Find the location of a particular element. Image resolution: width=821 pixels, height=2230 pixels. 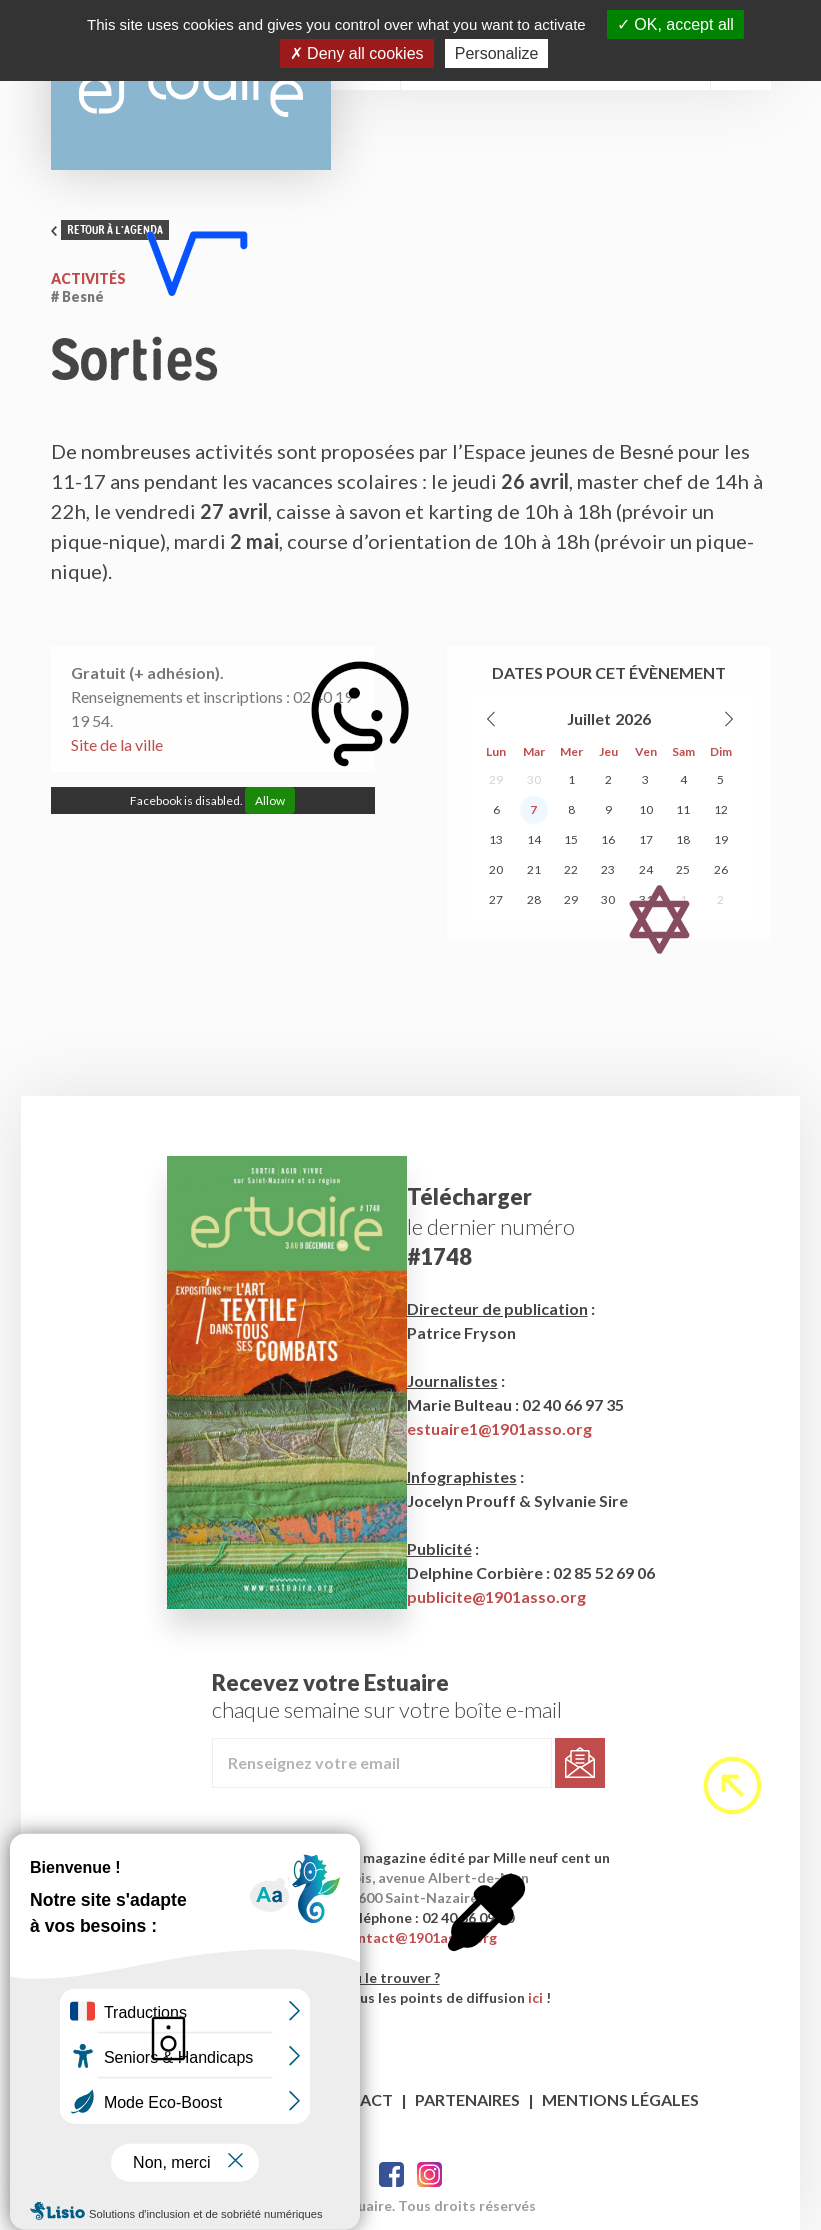

adjust speaker or audio output settings is located at coordinates (168, 2038).